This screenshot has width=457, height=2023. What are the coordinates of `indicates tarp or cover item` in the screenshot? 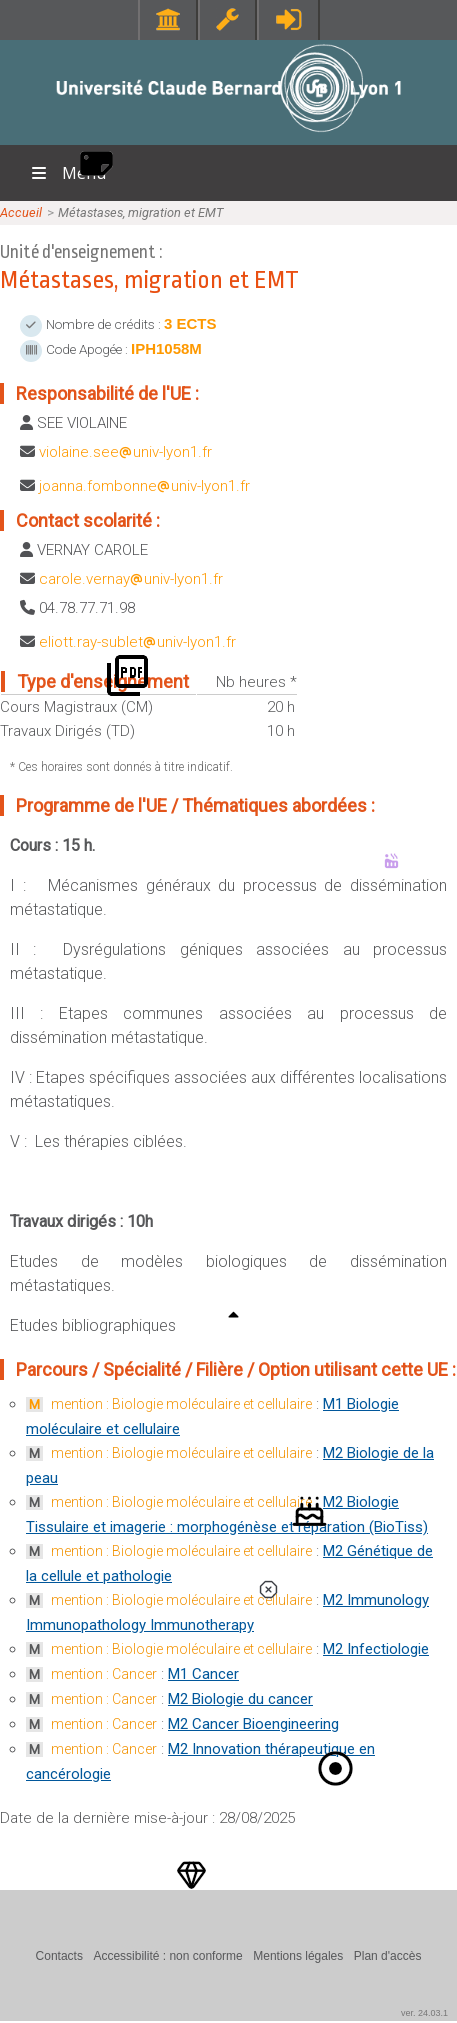 It's located at (96, 163).